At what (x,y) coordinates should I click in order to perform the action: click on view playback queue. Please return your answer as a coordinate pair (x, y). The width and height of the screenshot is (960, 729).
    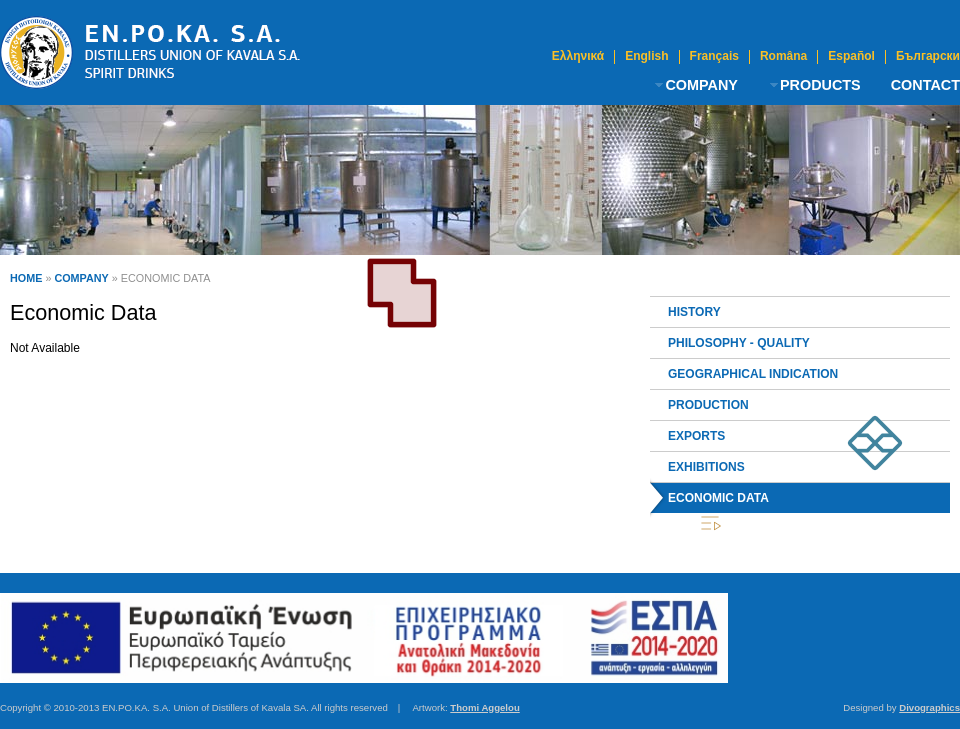
    Looking at the image, I should click on (710, 523).